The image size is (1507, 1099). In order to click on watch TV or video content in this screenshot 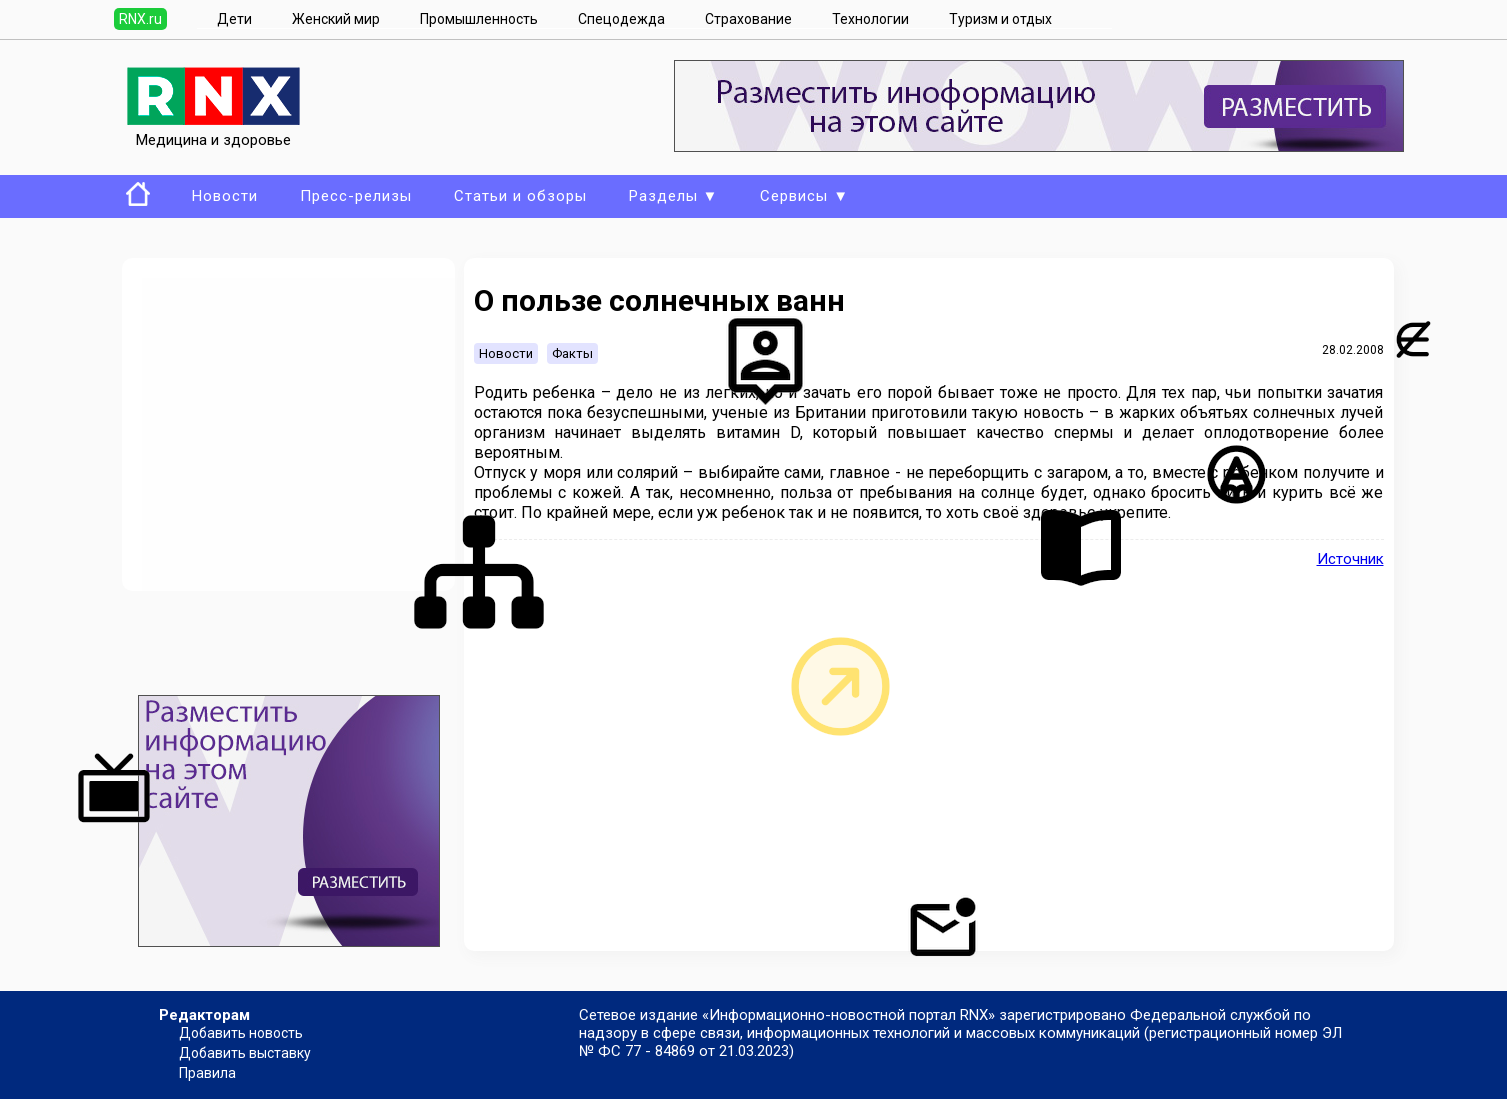, I will do `click(114, 792)`.